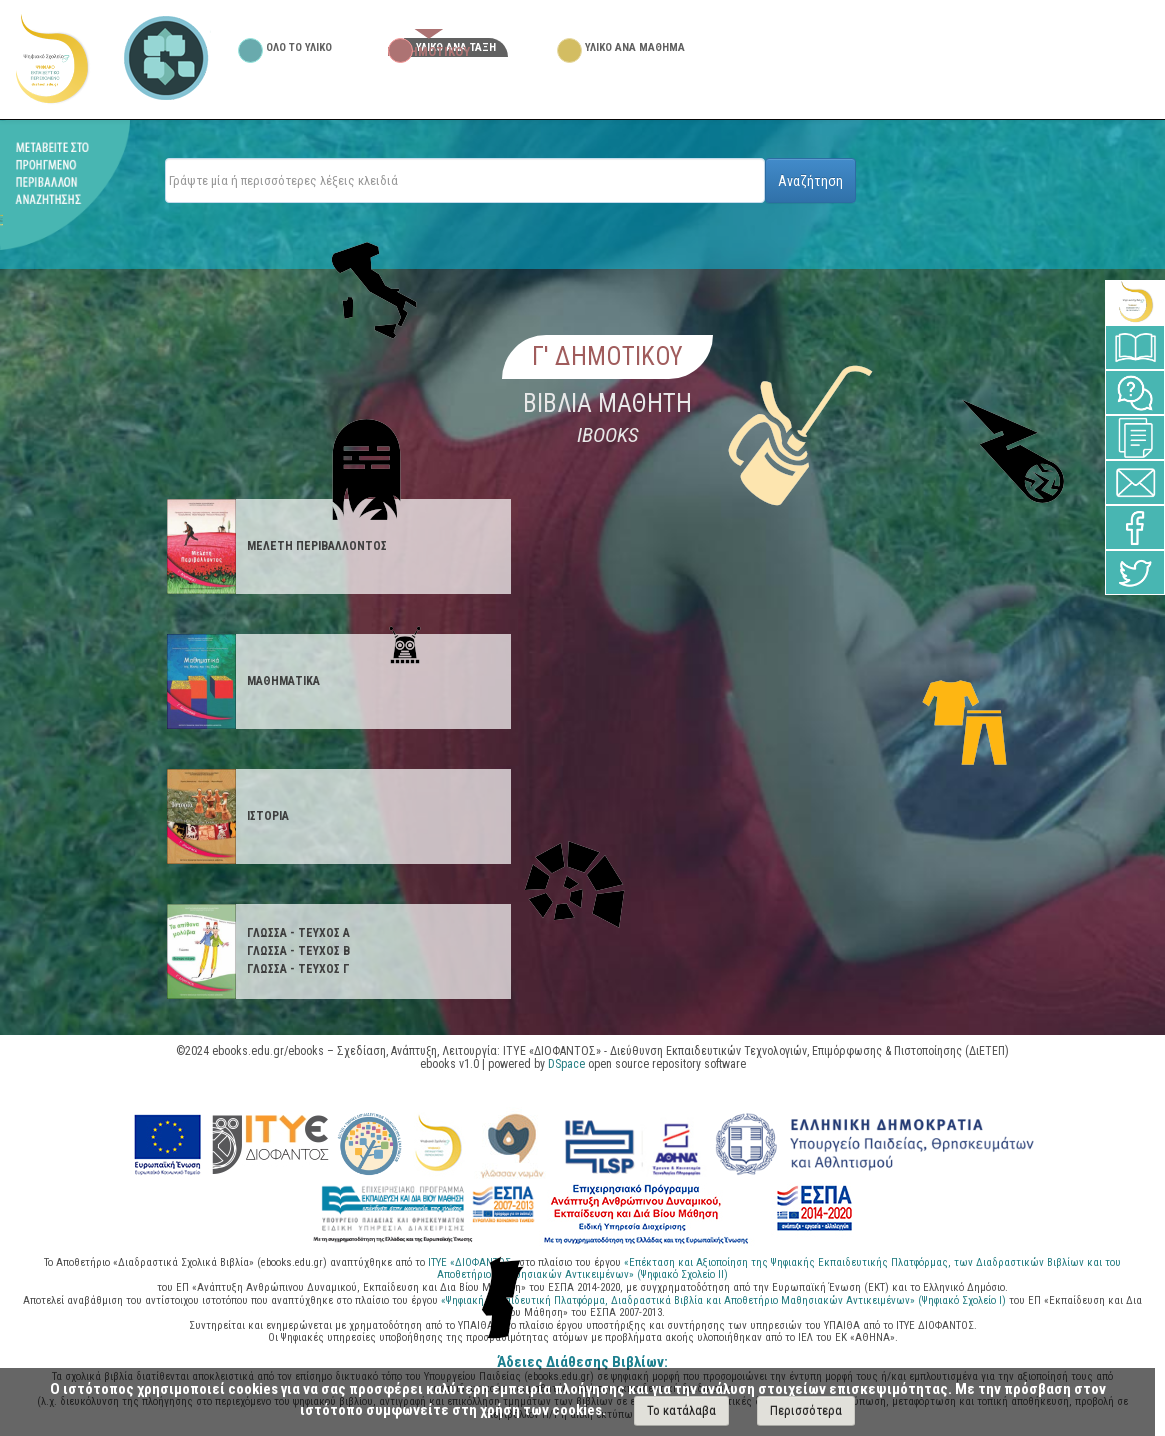  I want to click on select portugal as your country or region, so click(502, 1297).